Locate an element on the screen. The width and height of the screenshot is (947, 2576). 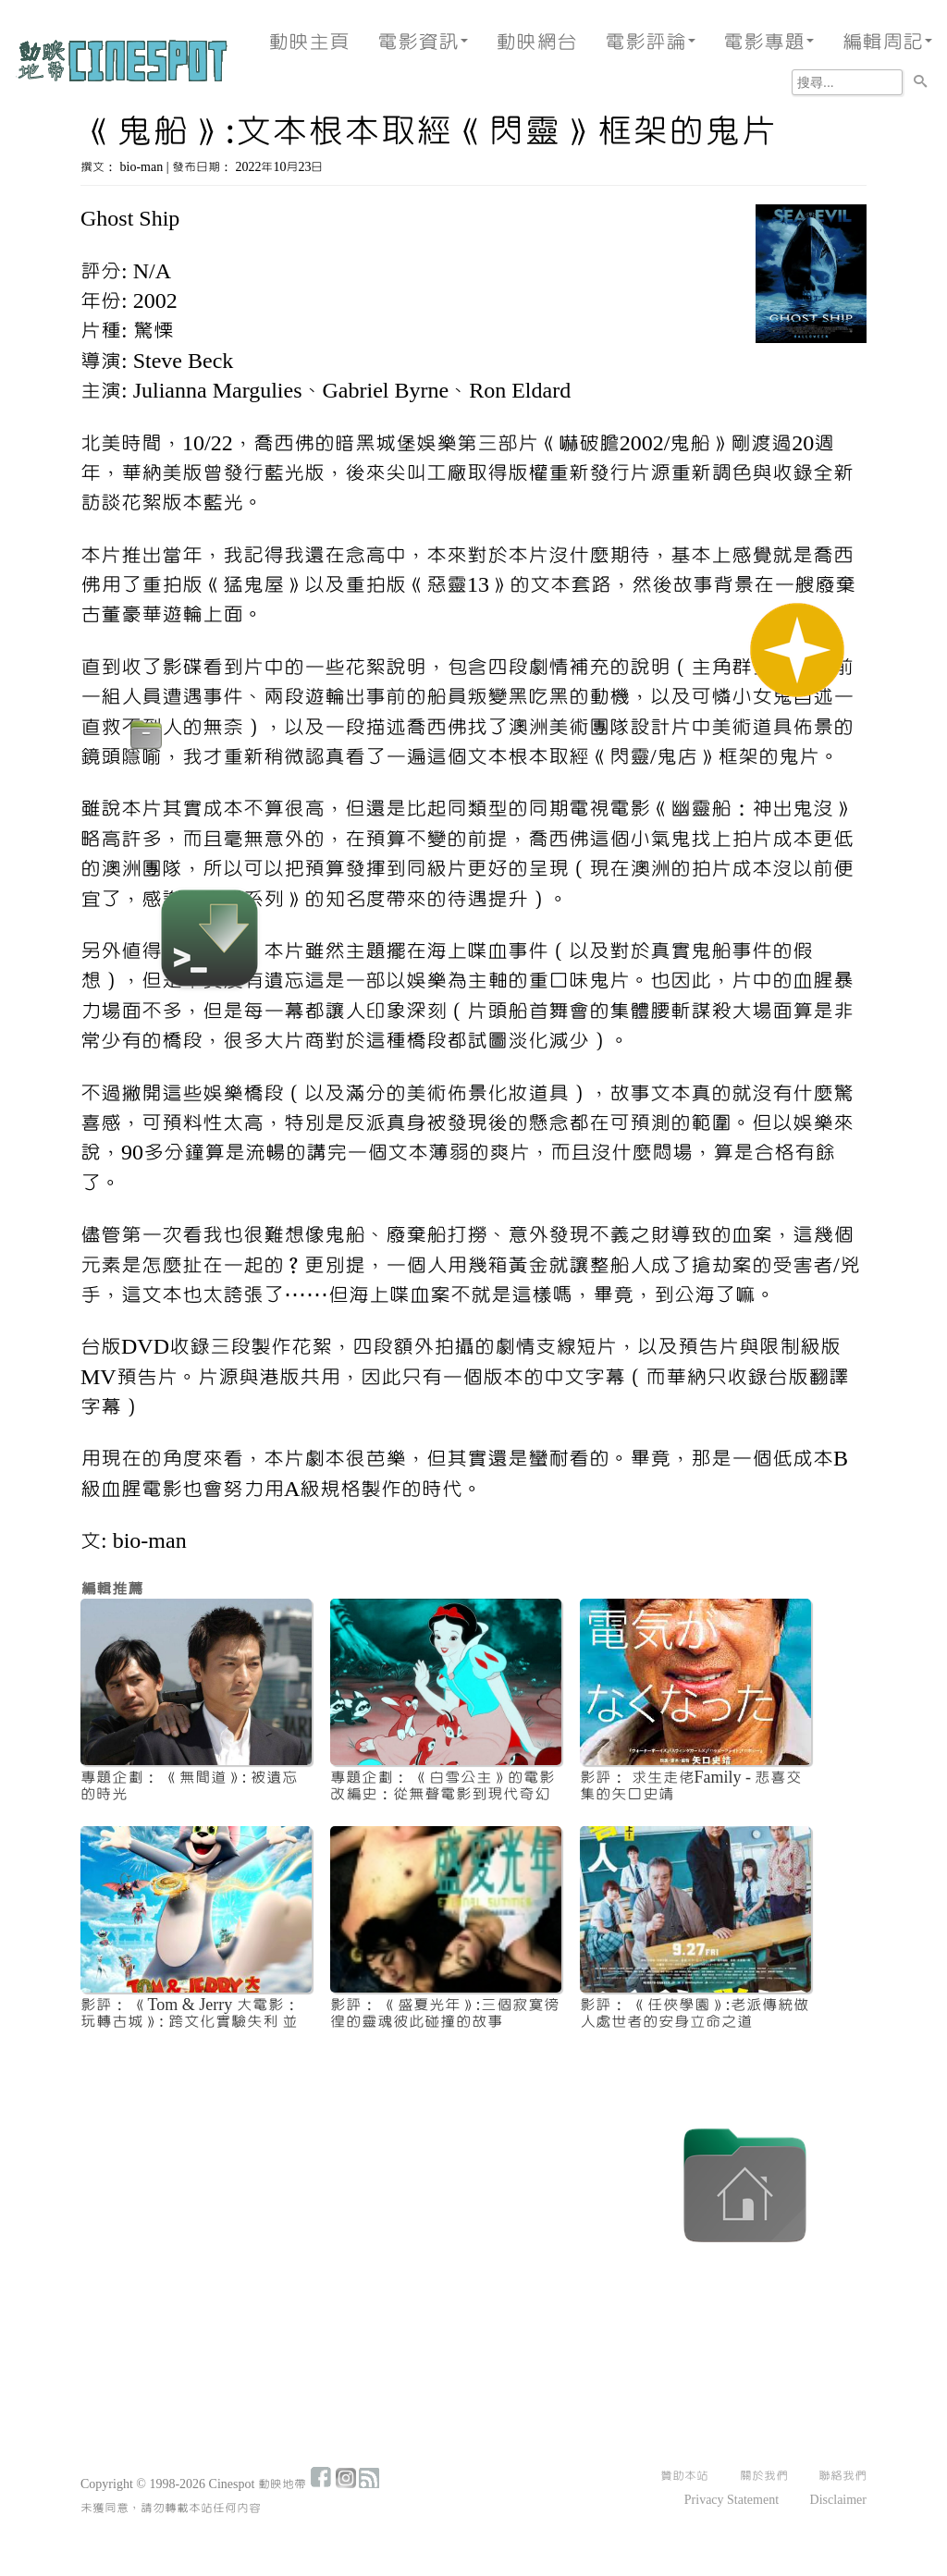
trust or authorize a bluetooth device is located at coordinates (797, 650).